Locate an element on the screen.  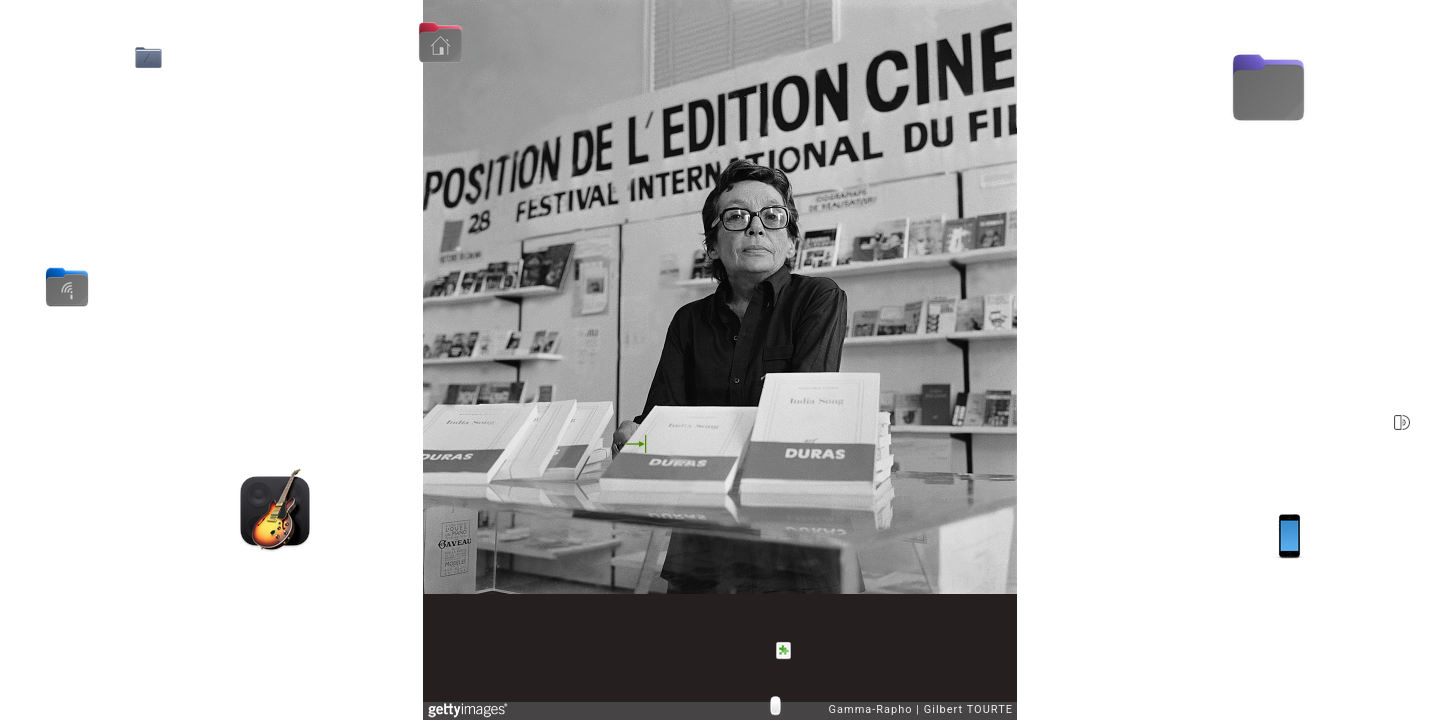
access the root directory is located at coordinates (148, 57).